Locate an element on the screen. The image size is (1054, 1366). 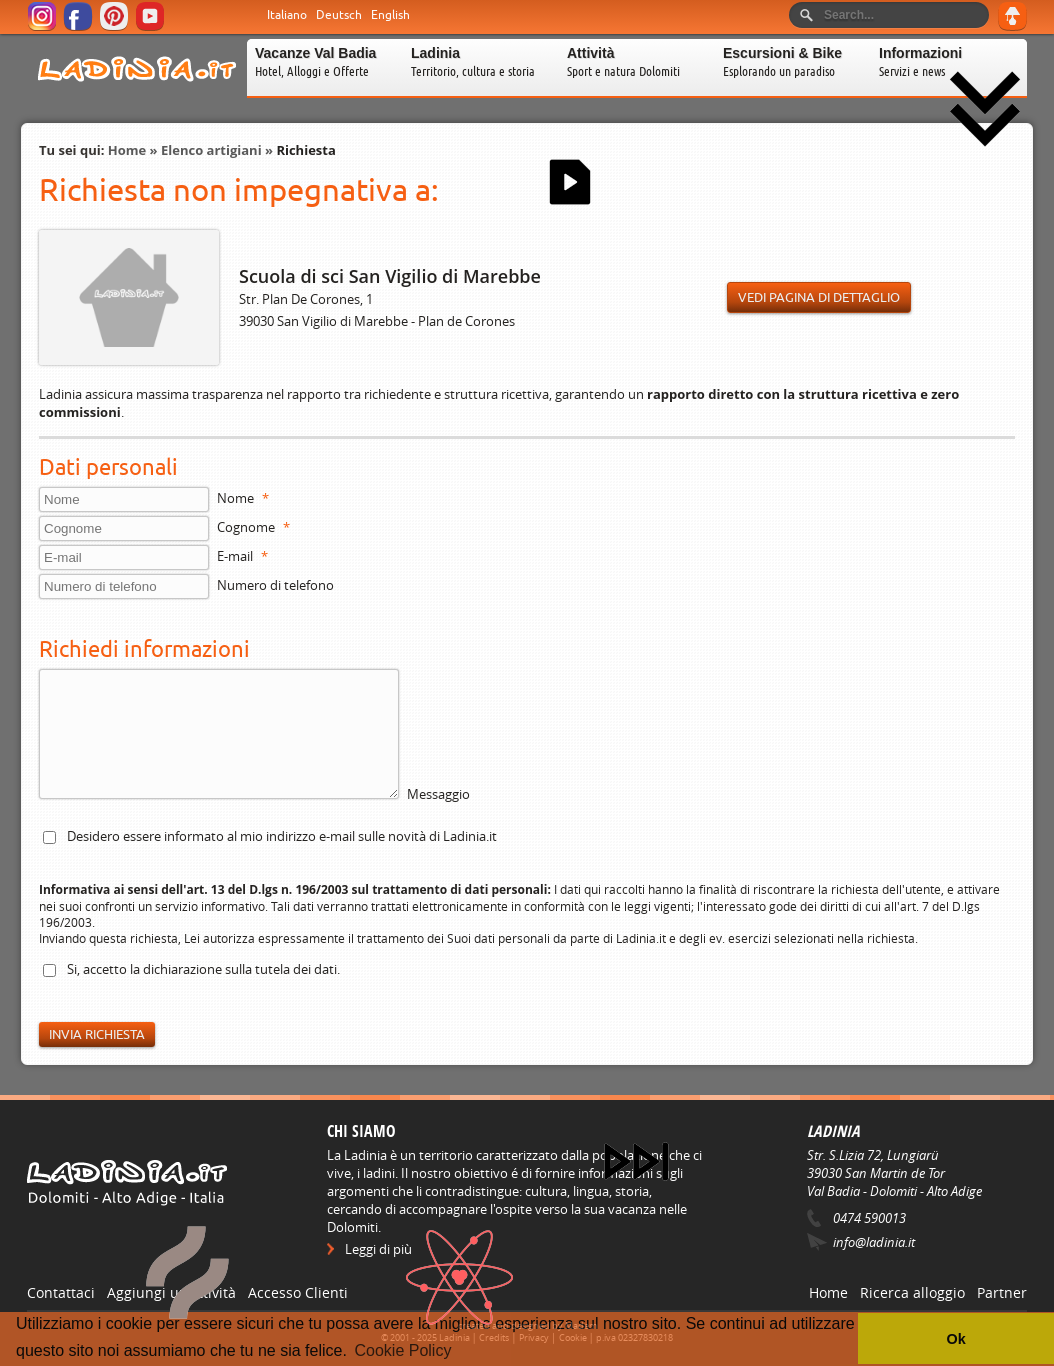
scroll down to see more content is located at coordinates (985, 106).